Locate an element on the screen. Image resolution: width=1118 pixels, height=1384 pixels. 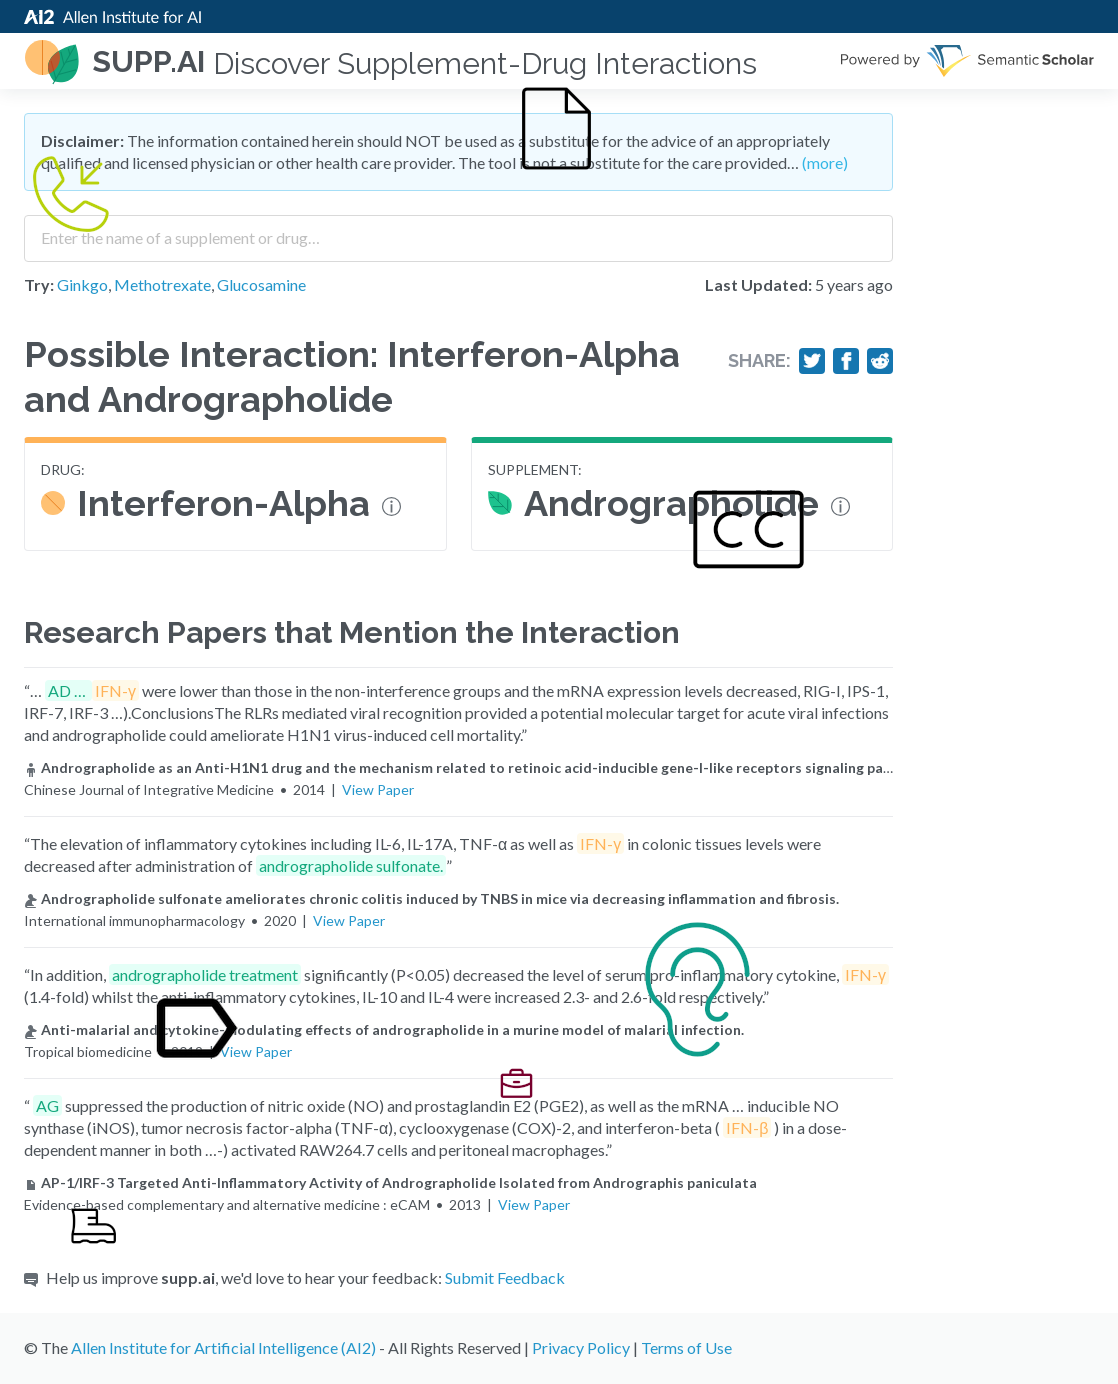
enable closed captions for video content is located at coordinates (748, 529).